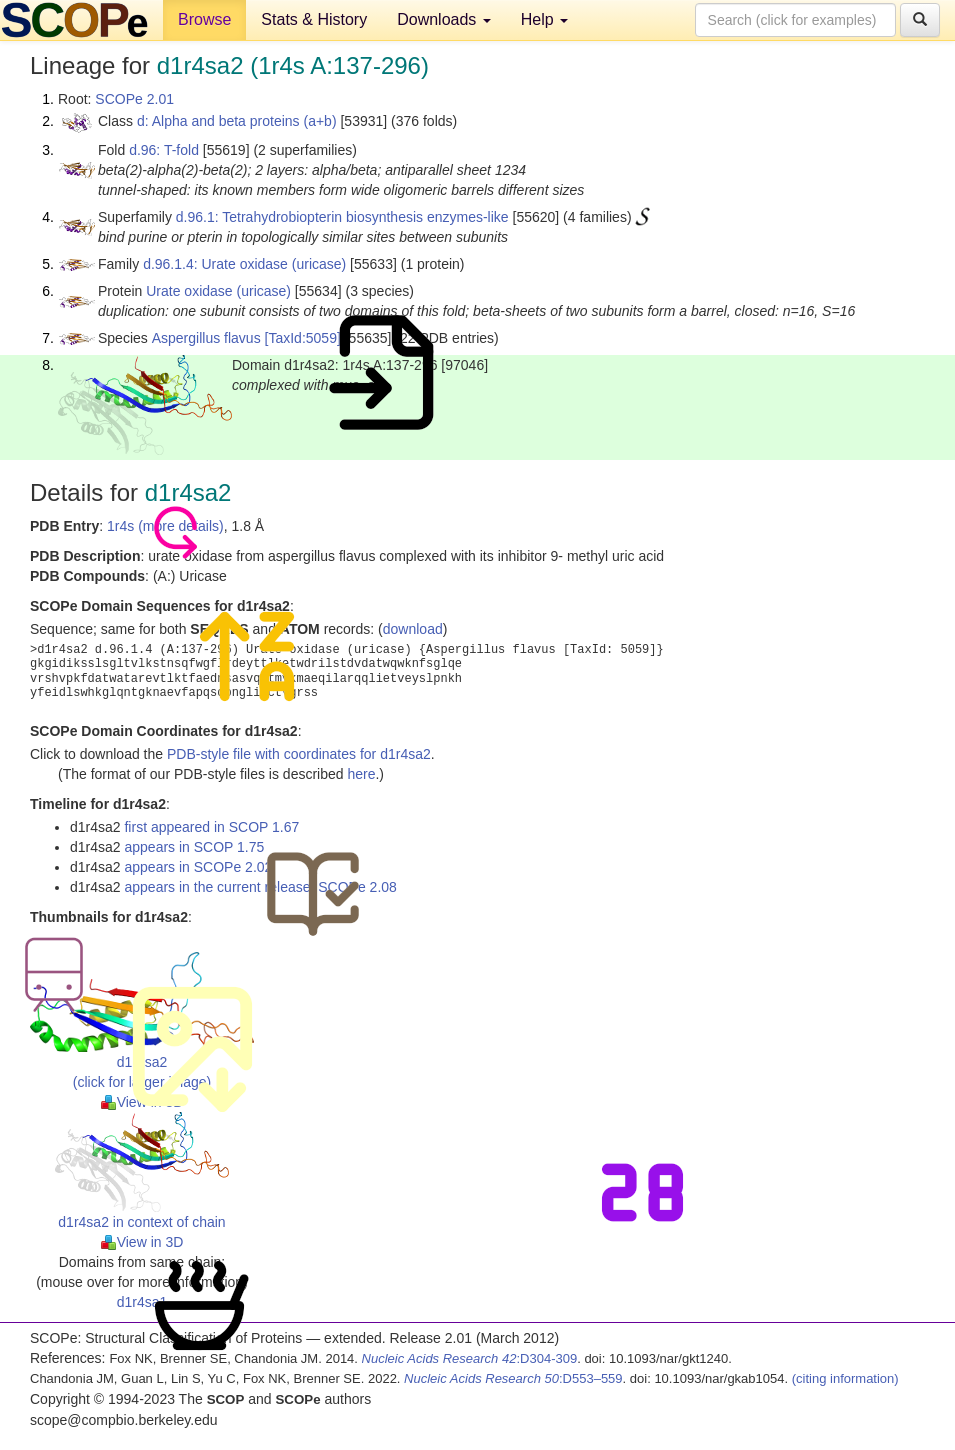 This screenshot has height=1450, width=955. What do you see at coordinates (54, 972) in the screenshot?
I see `access train or rail transit options` at bounding box center [54, 972].